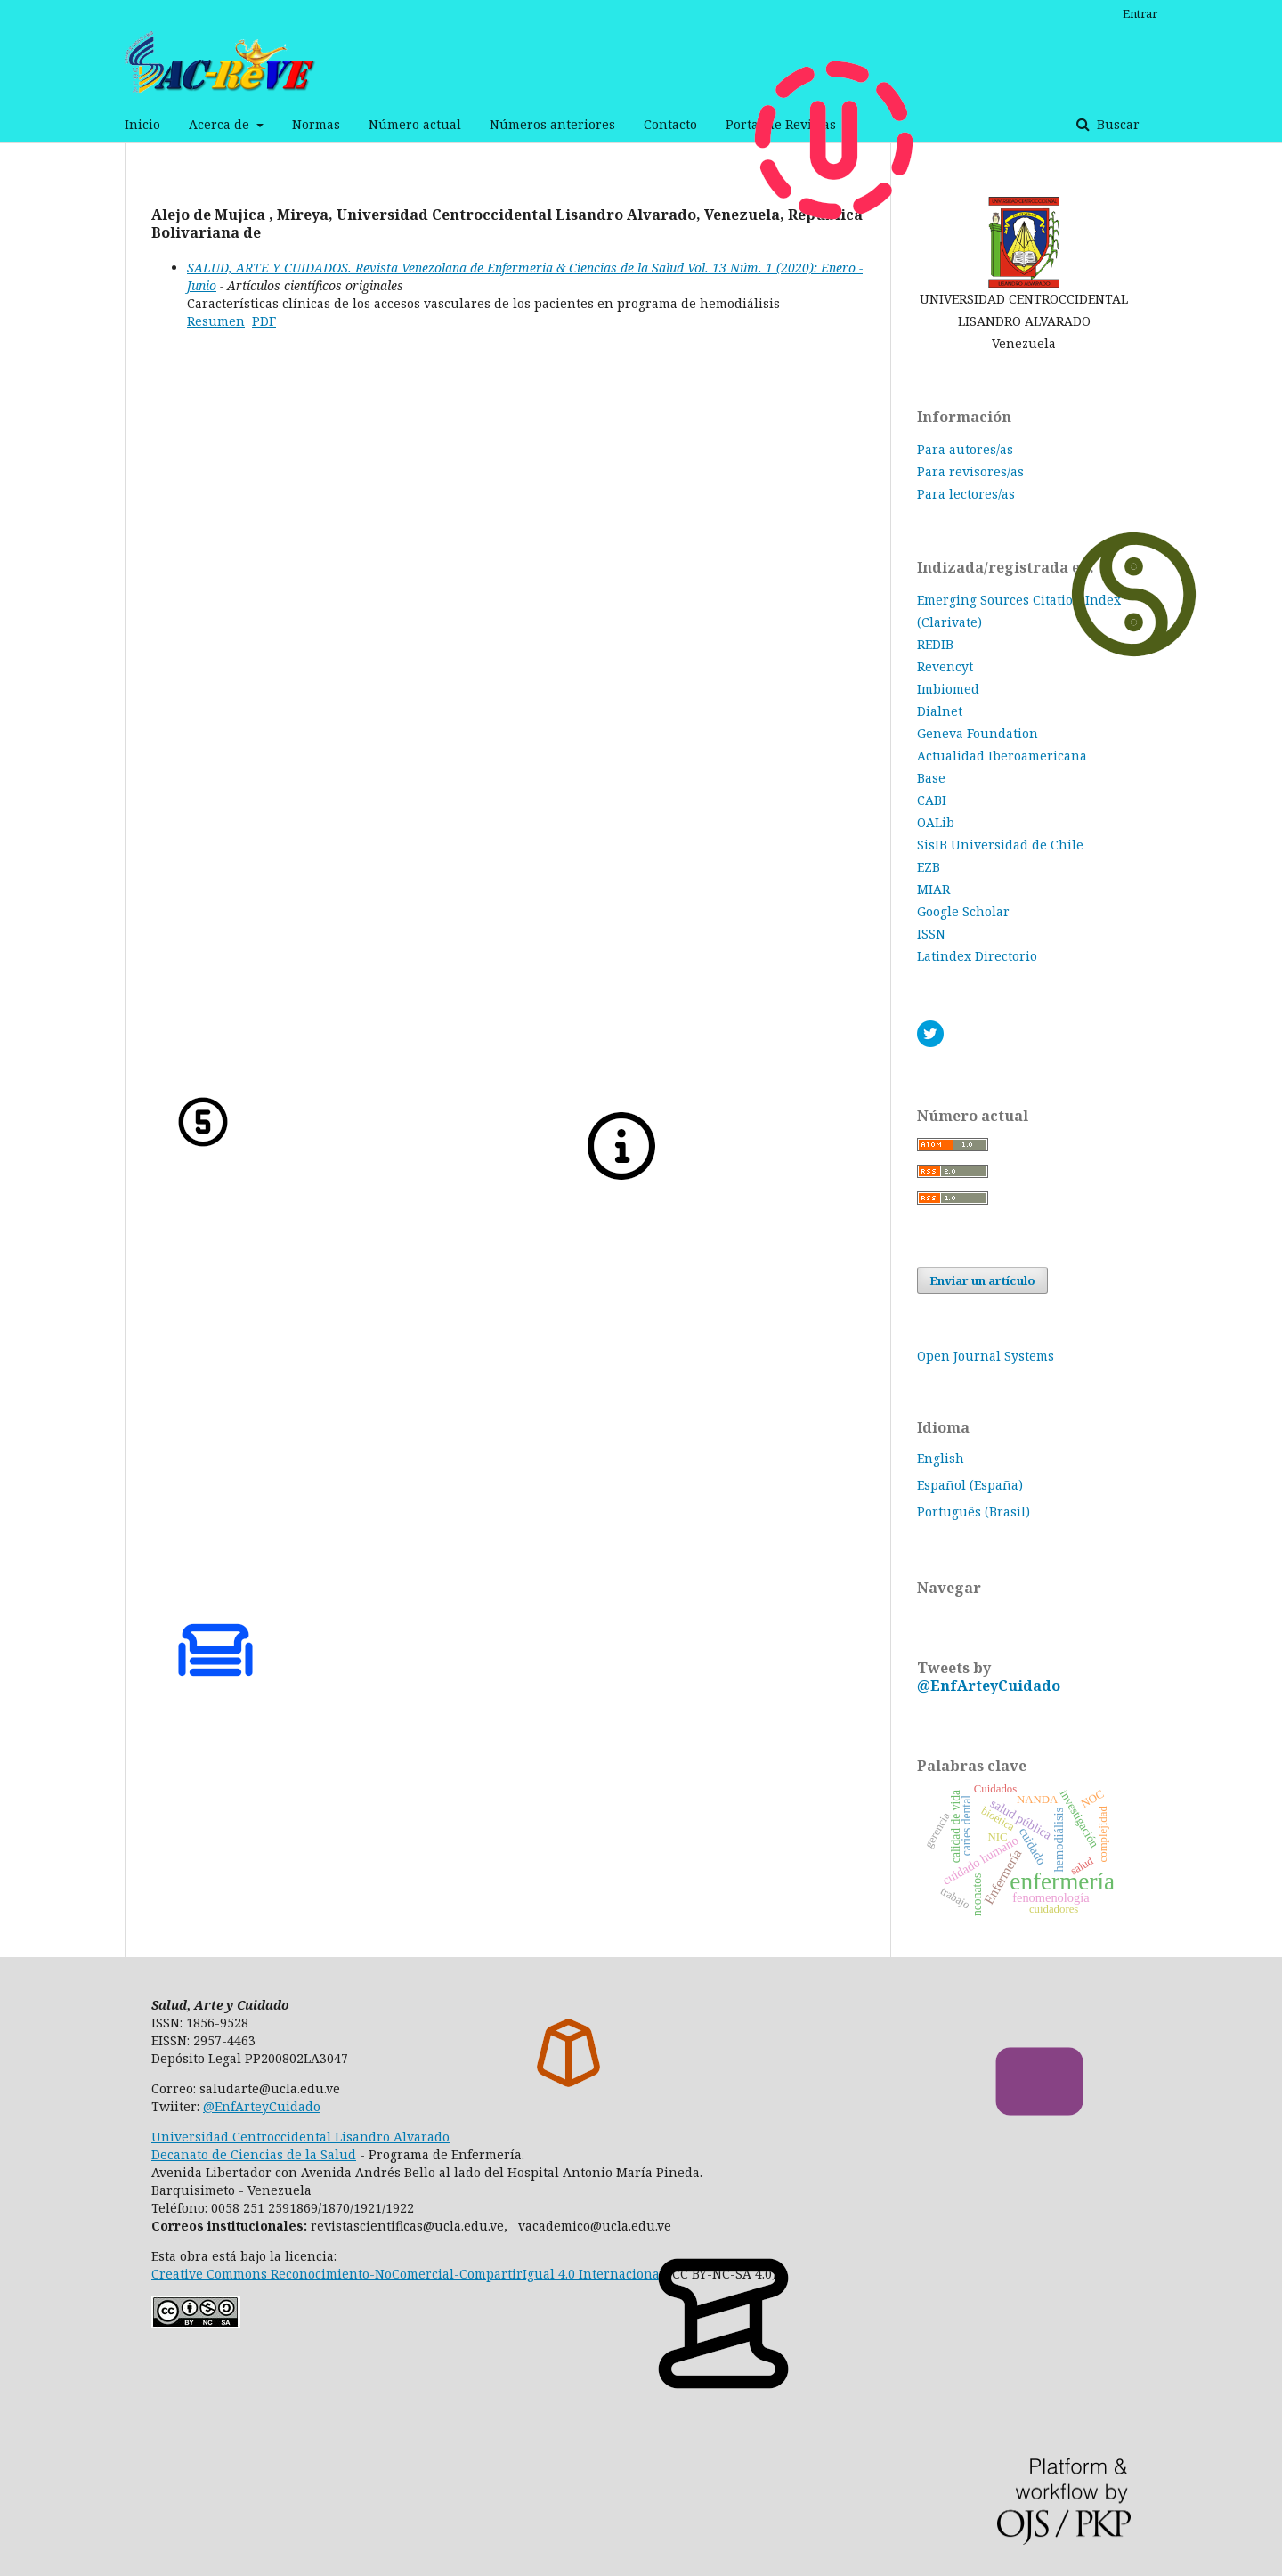 The width and height of the screenshot is (1282, 2576). I want to click on thread or sewing-related tools, so click(723, 2323).